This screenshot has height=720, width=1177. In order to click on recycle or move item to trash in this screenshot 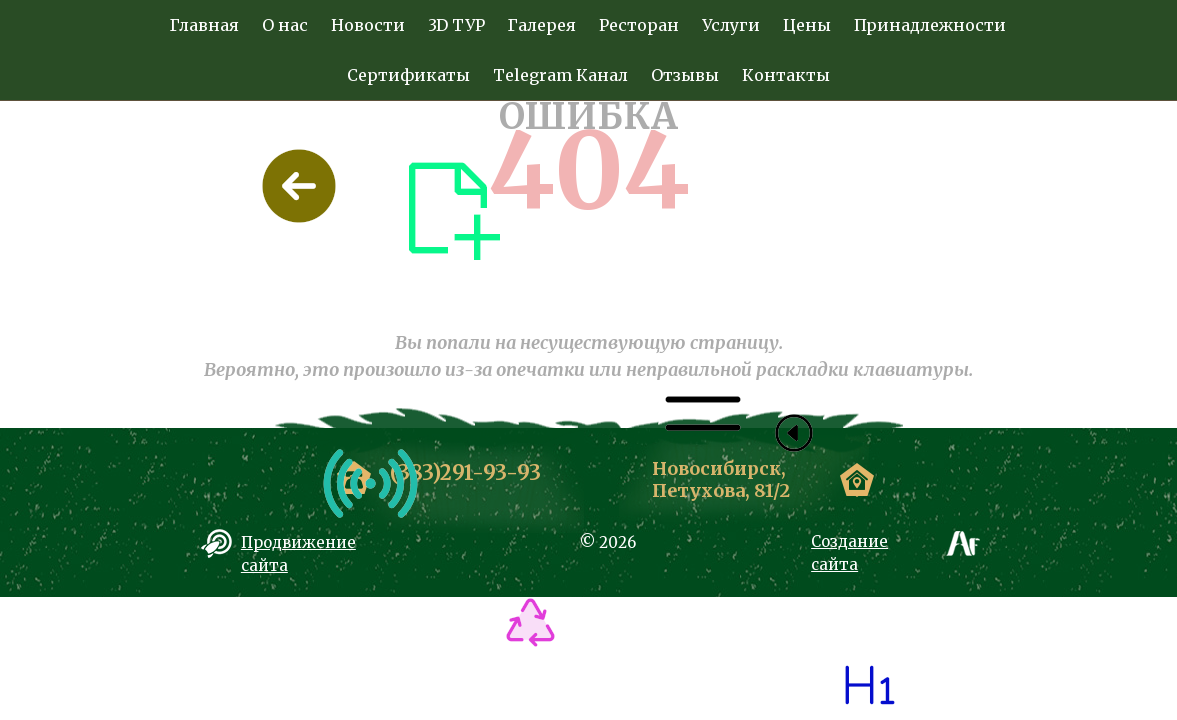, I will do `click(530, 622)`.